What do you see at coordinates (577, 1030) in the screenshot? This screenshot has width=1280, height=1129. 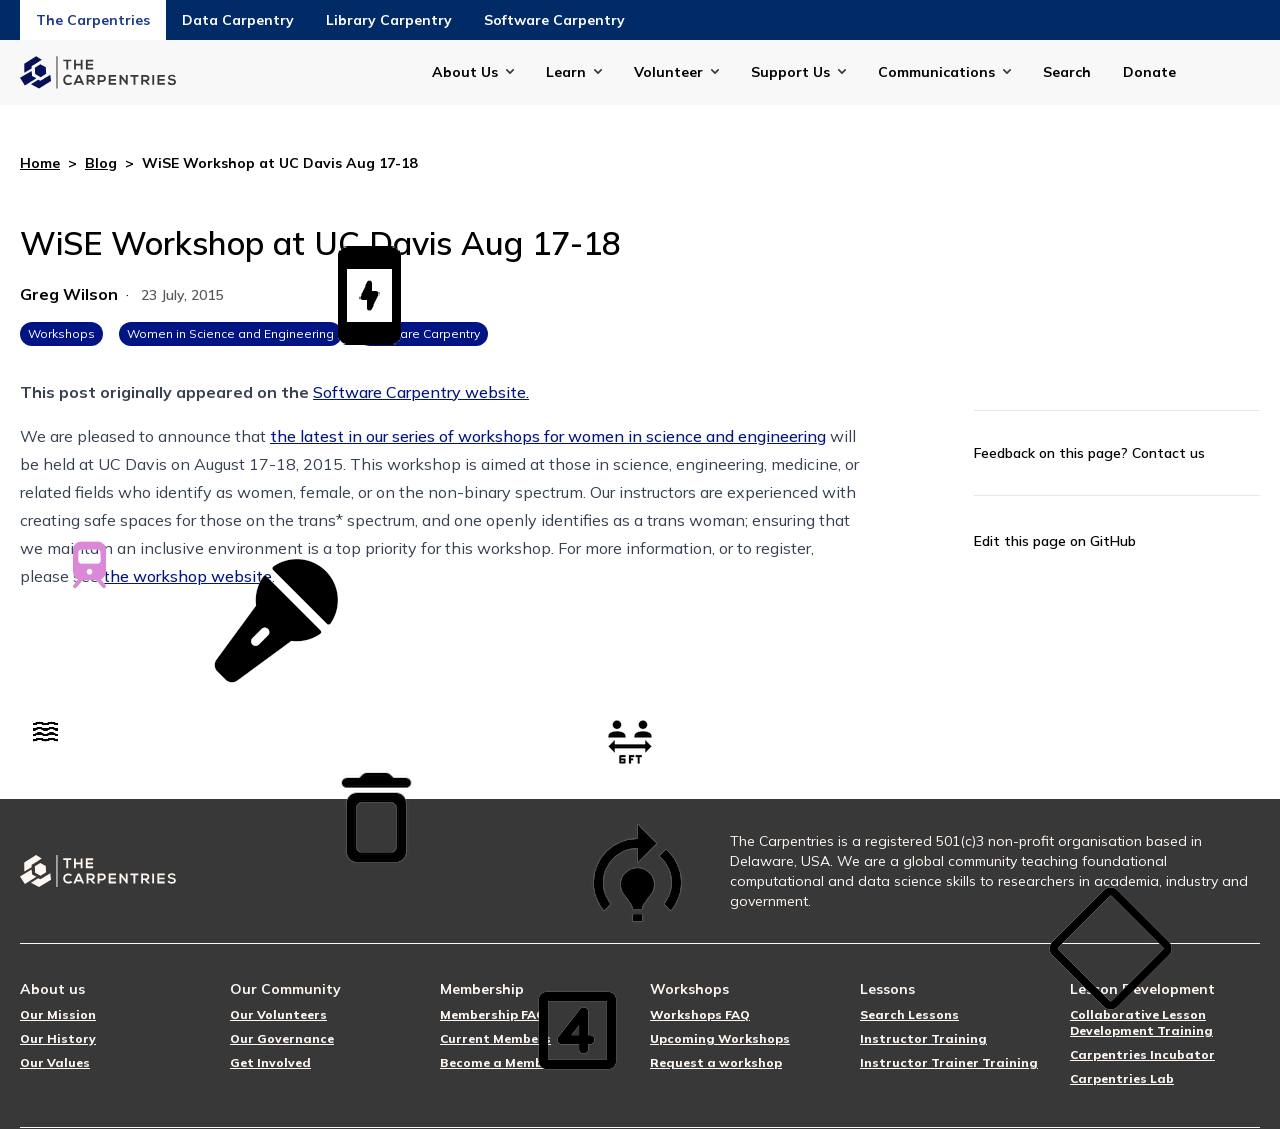 I see `select or navigate to item number four` at bounding box center [577, 1030].